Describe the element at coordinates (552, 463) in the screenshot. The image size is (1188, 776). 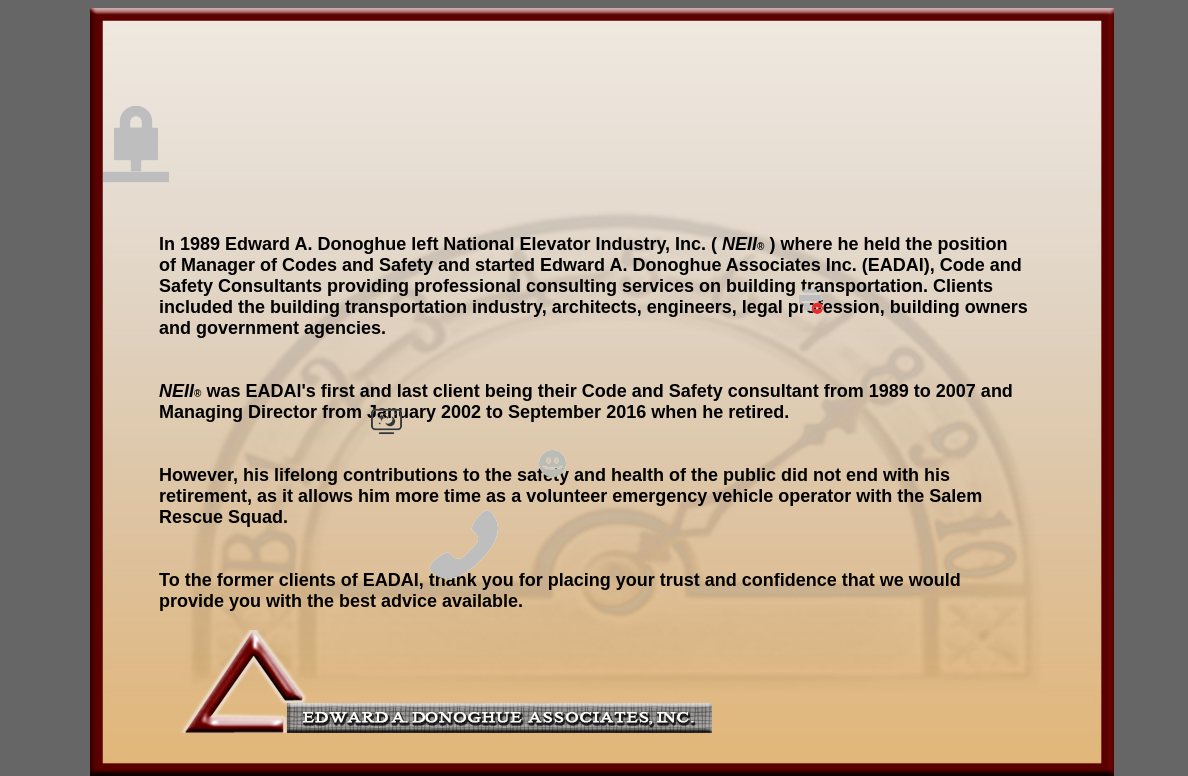
I see `add an emoji or reaction to a message` at that location.